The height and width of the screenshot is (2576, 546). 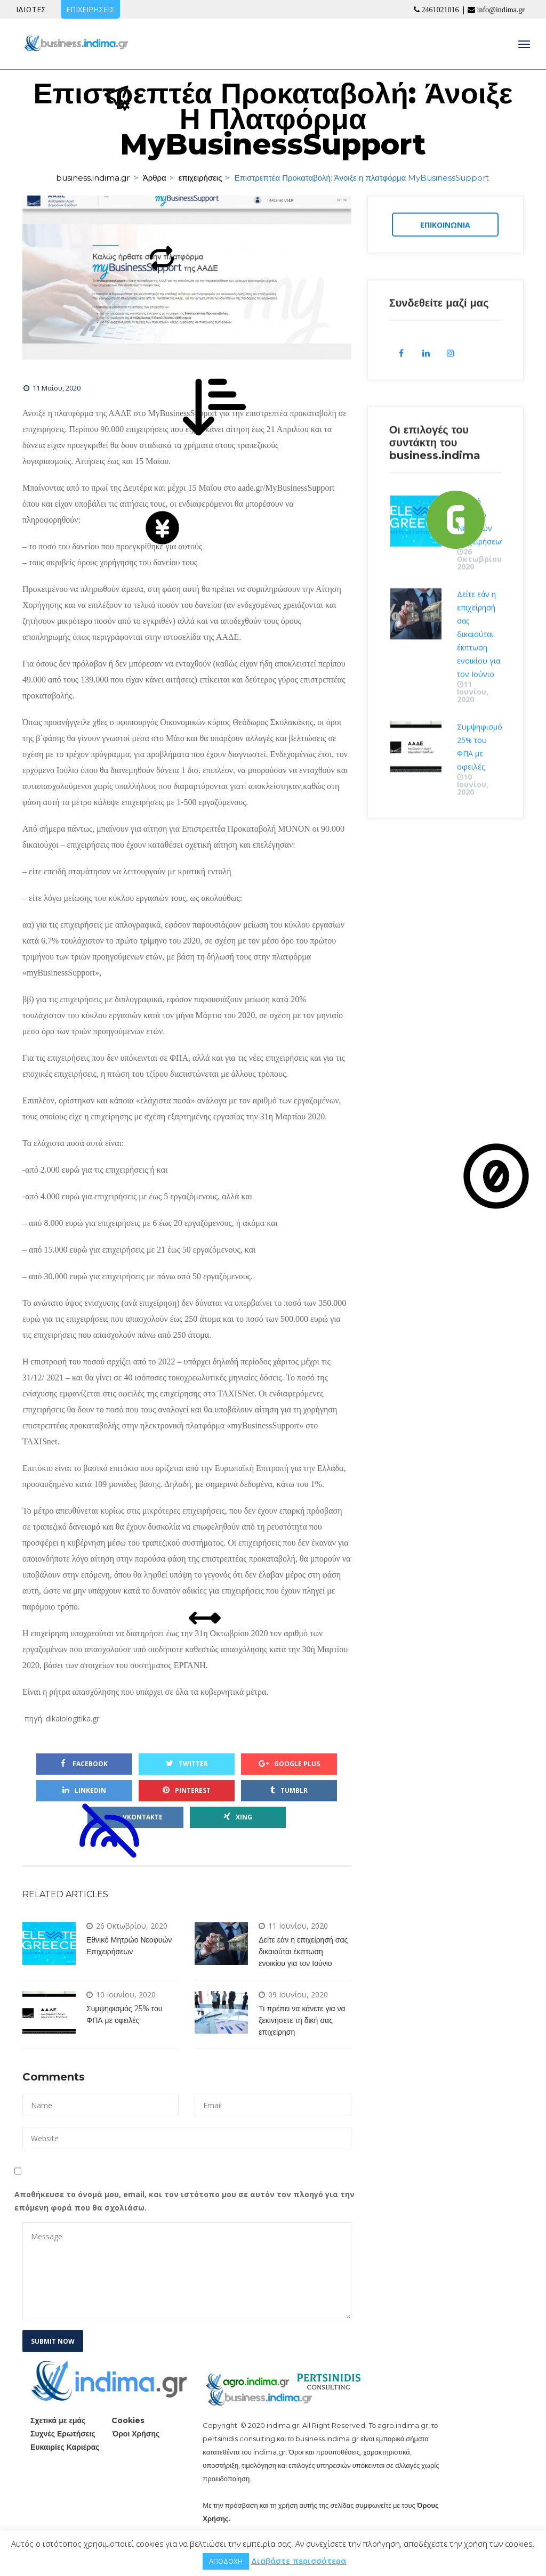 What do you see at coordinates (455, 519) in the screenshot?
I see `google account or service indicator` at bounding box center [455, 519].